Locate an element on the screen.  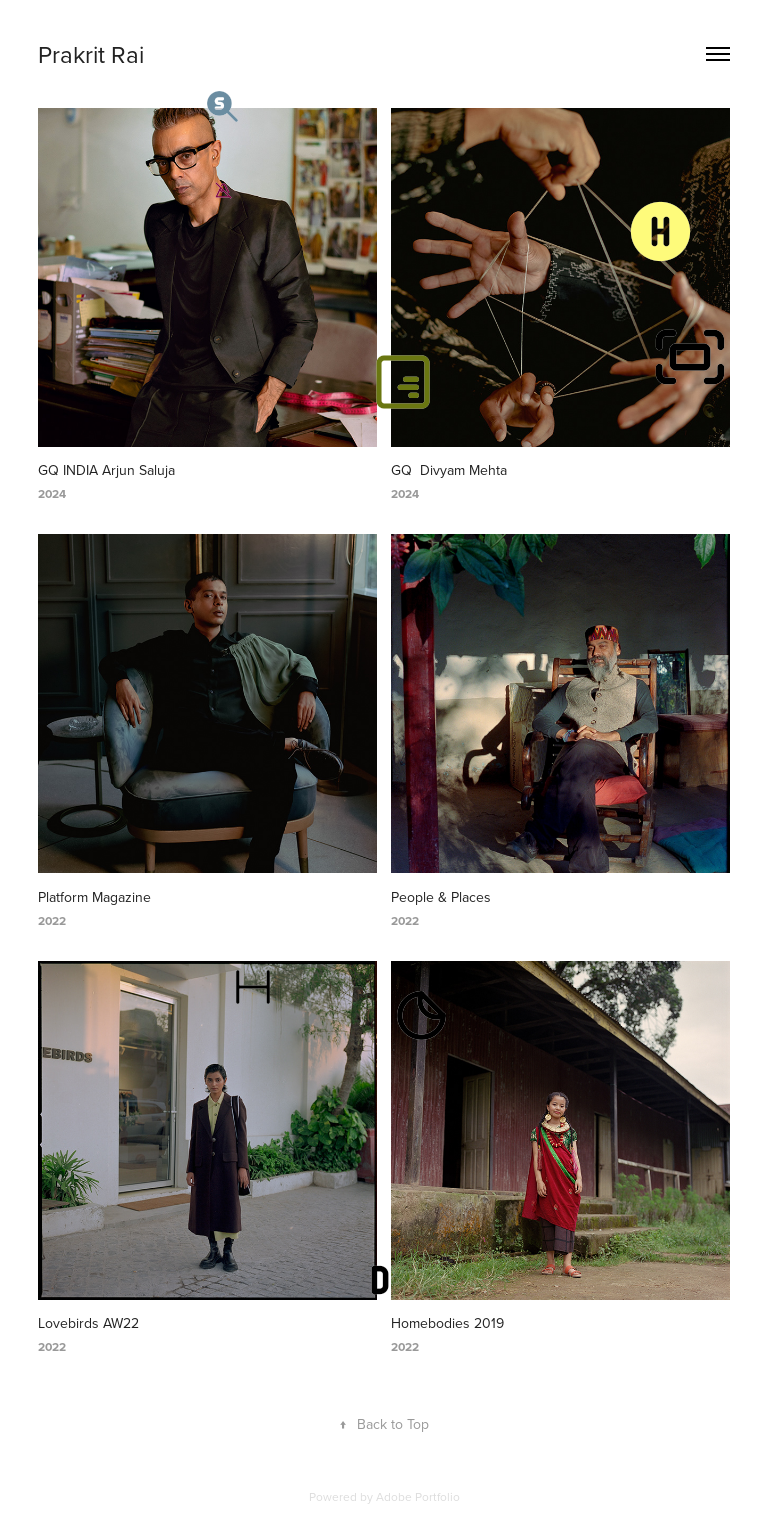
add a sticker to your message is located at coordinates (421, 1015).